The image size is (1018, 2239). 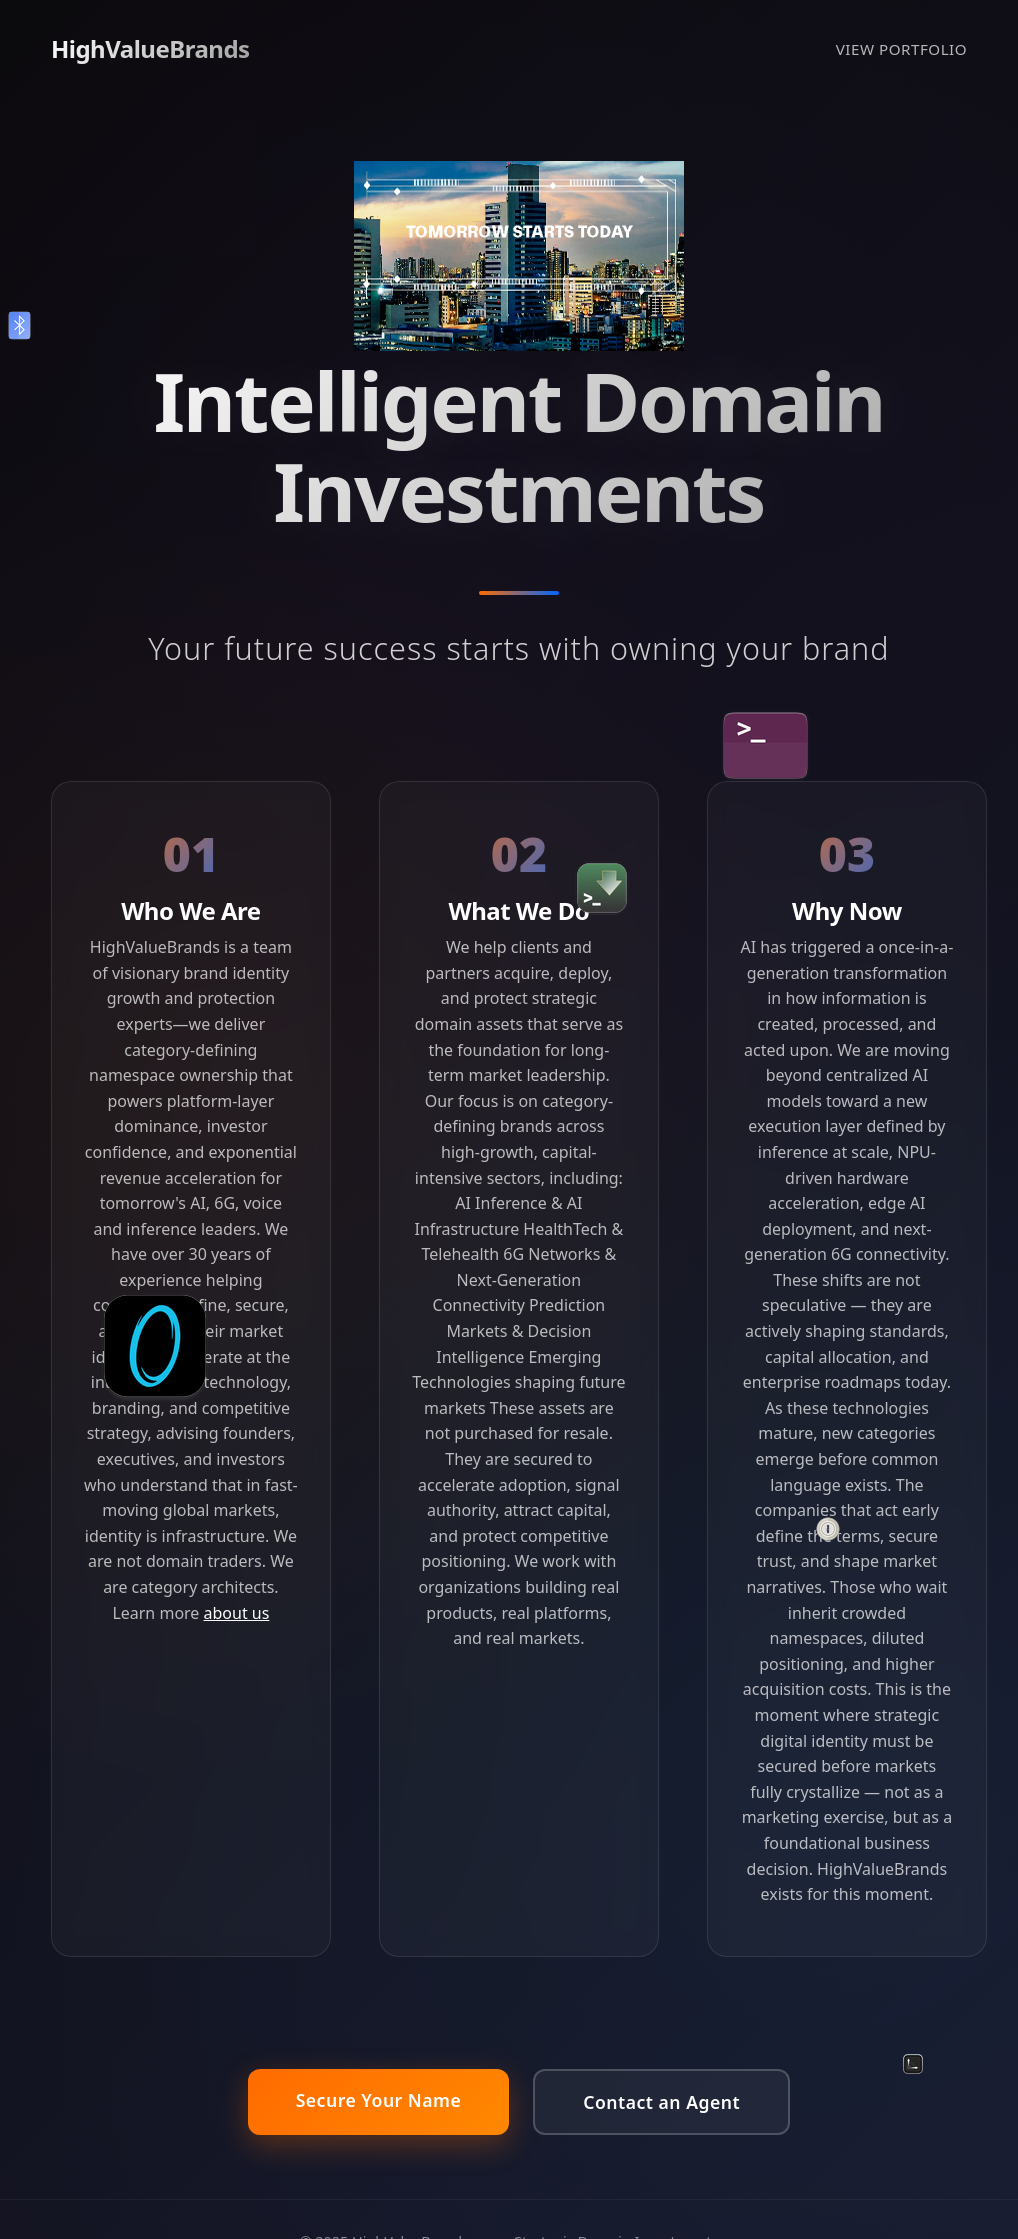 What do you see at coordinates (828, 1529) in the screenshot?
I see `open passwords and keys manager` at bounding box center [828, 1529].